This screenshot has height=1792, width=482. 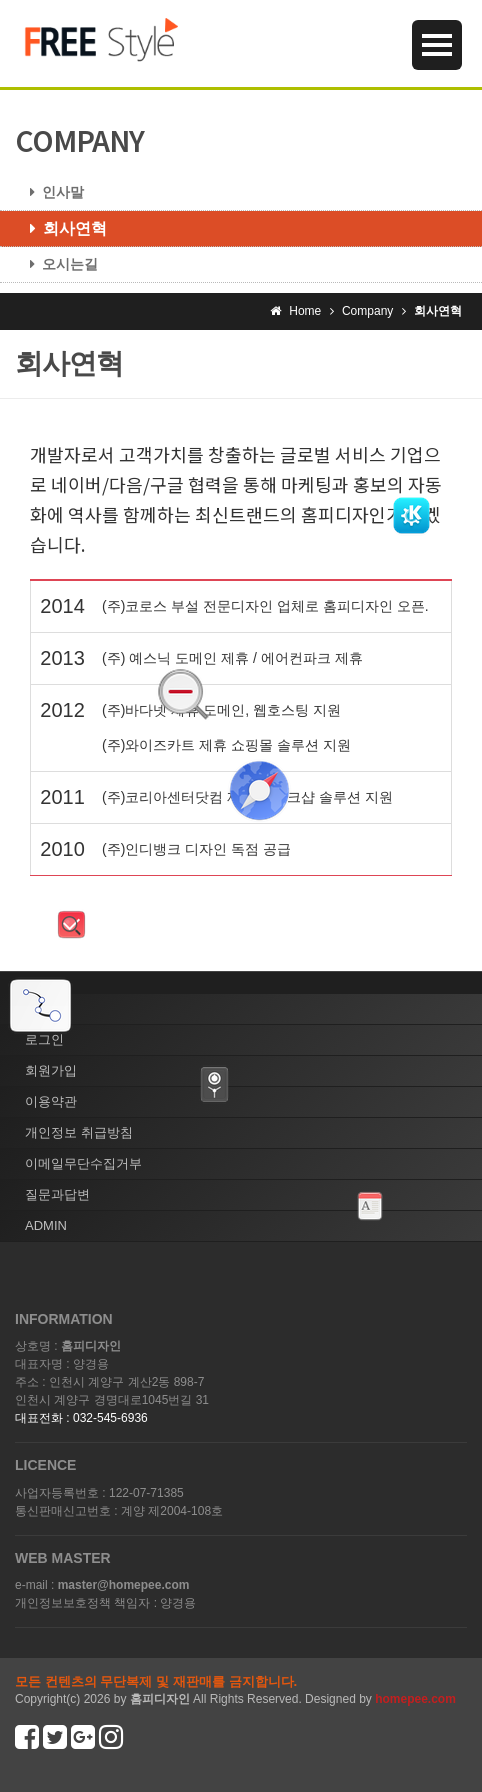 I want to click on launch kde desktop environment settings, so click(x=411, y=515).